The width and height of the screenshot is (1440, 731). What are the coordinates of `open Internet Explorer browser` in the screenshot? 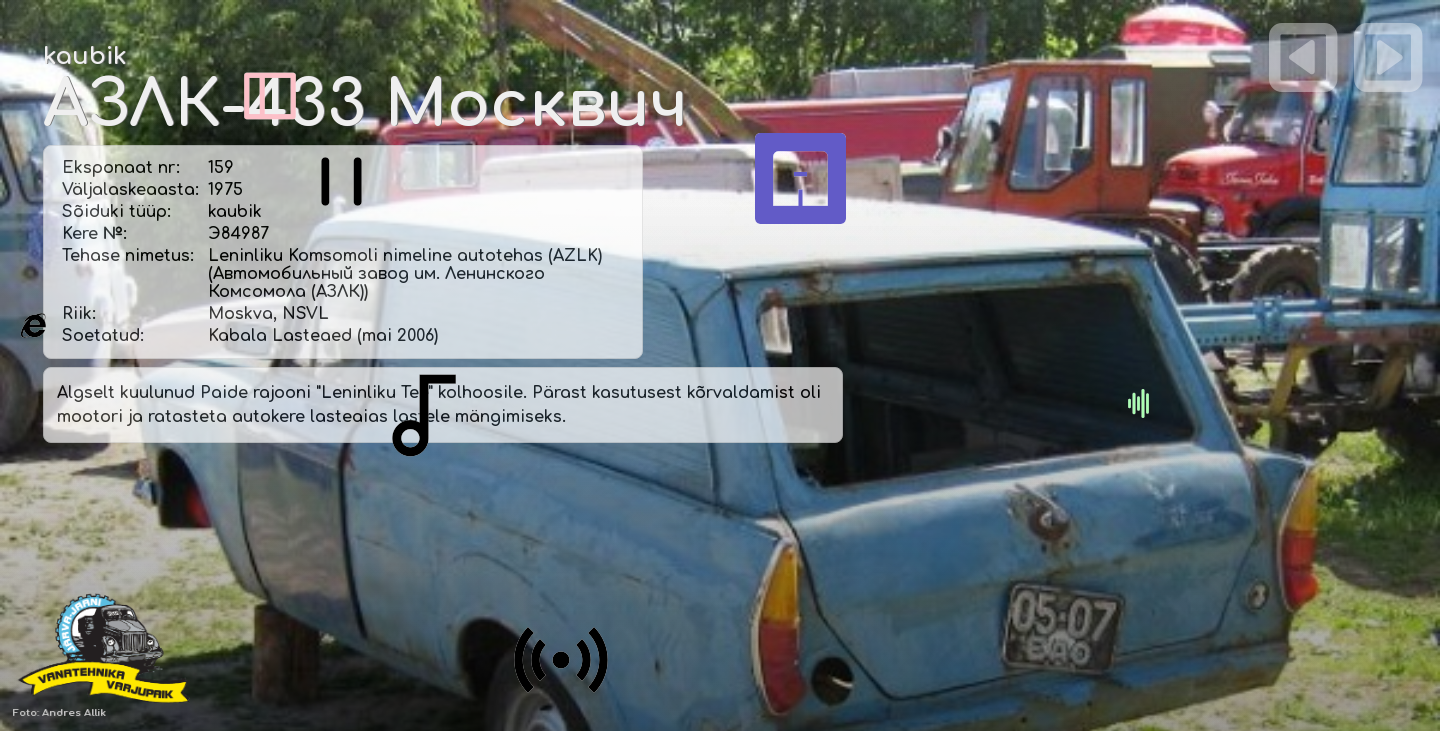 It's located at (34, 326).